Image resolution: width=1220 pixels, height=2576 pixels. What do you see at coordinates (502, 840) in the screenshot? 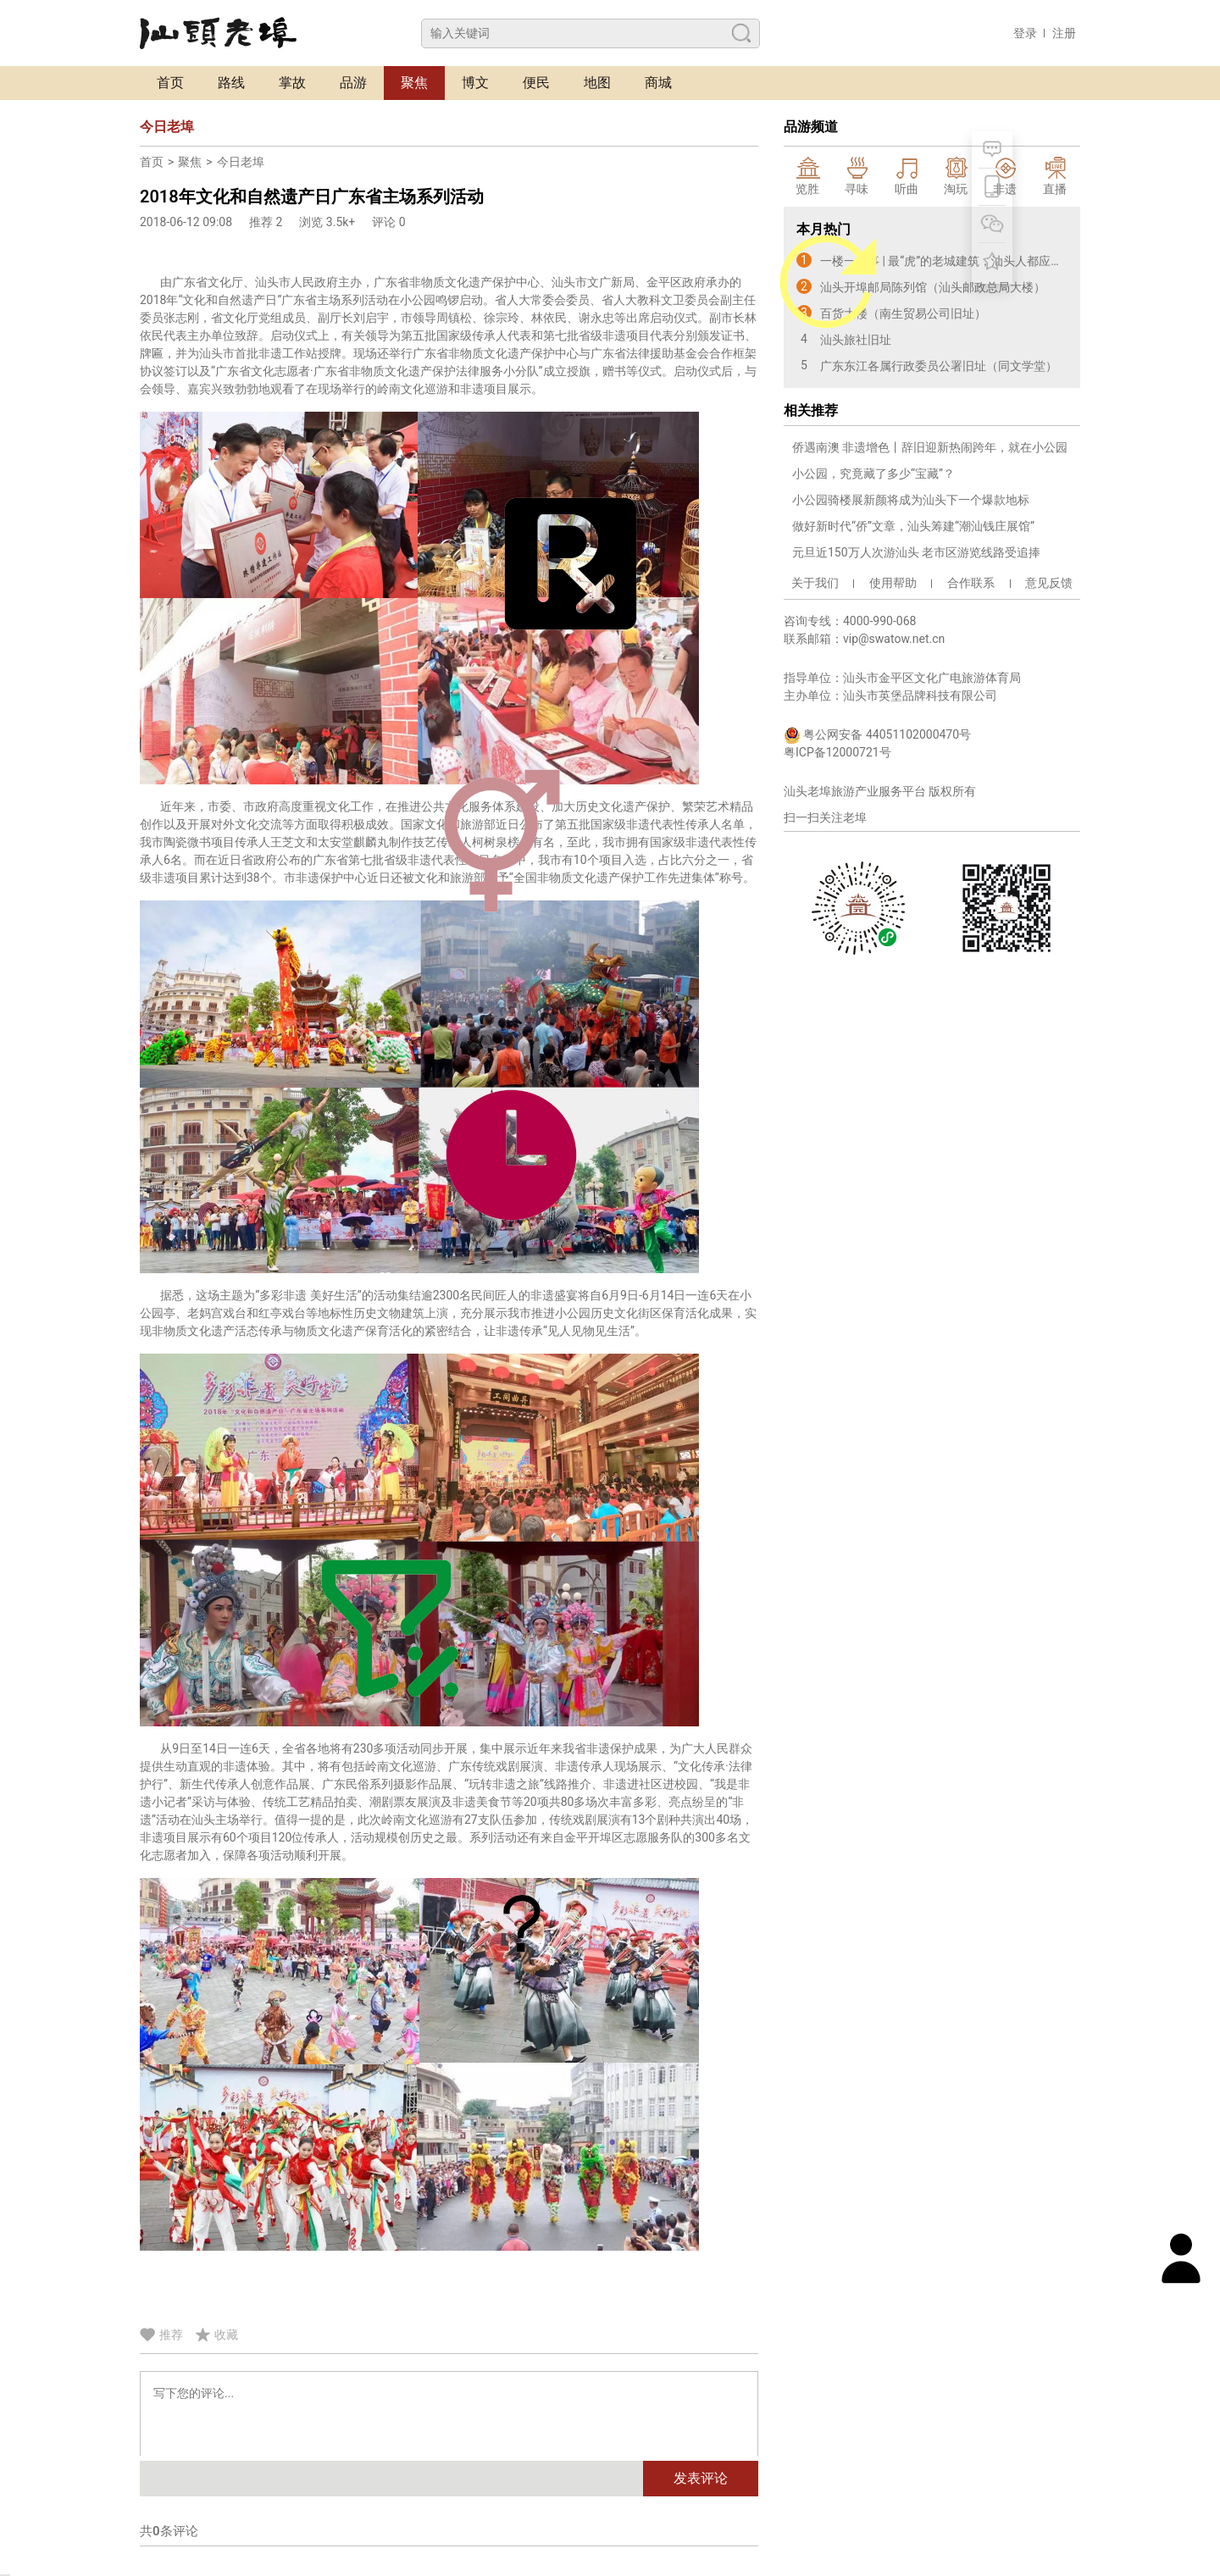
I see `select gender or sex options` at bounding box center [502, 840].